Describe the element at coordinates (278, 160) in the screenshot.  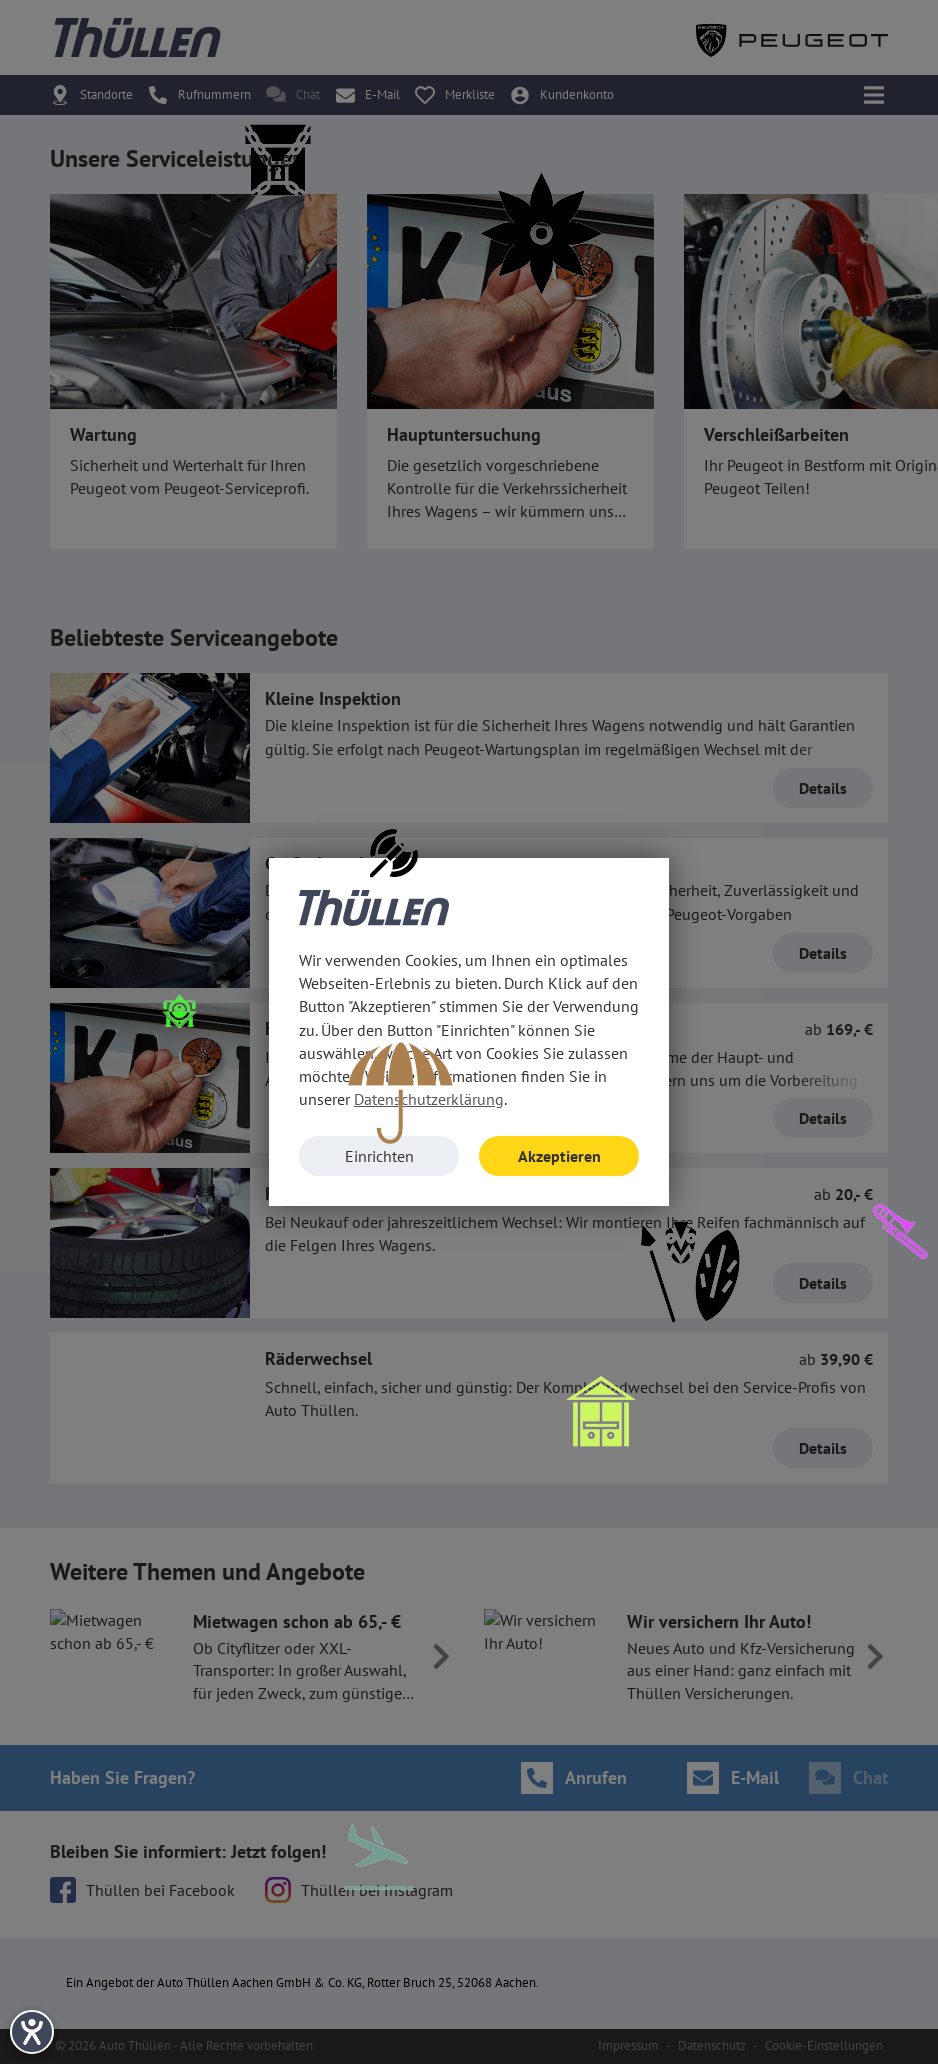
I see `access secure storage or vault` at that location.